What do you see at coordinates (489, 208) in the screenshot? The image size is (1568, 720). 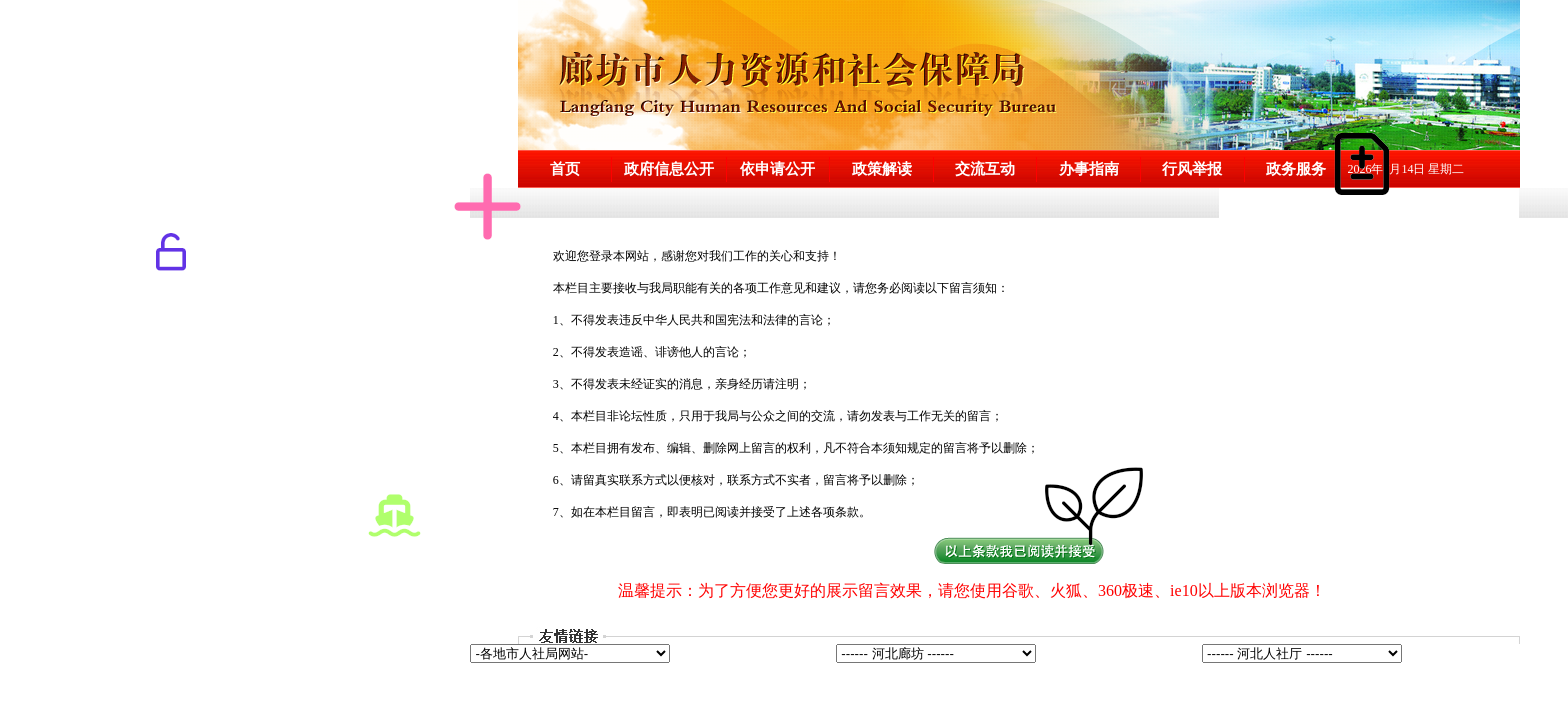 I see `add a new item` at bounding box center [489, 208].